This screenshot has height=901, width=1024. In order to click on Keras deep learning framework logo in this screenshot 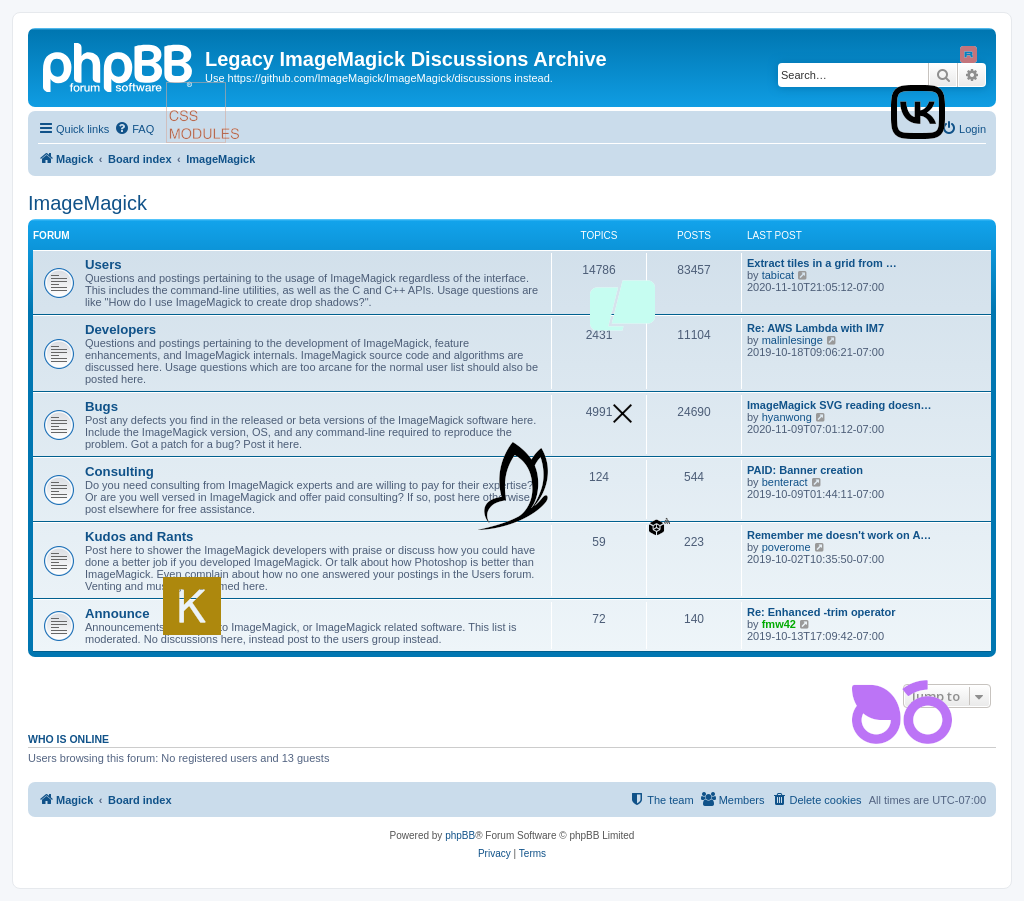, I will do `click(192, 606)`.